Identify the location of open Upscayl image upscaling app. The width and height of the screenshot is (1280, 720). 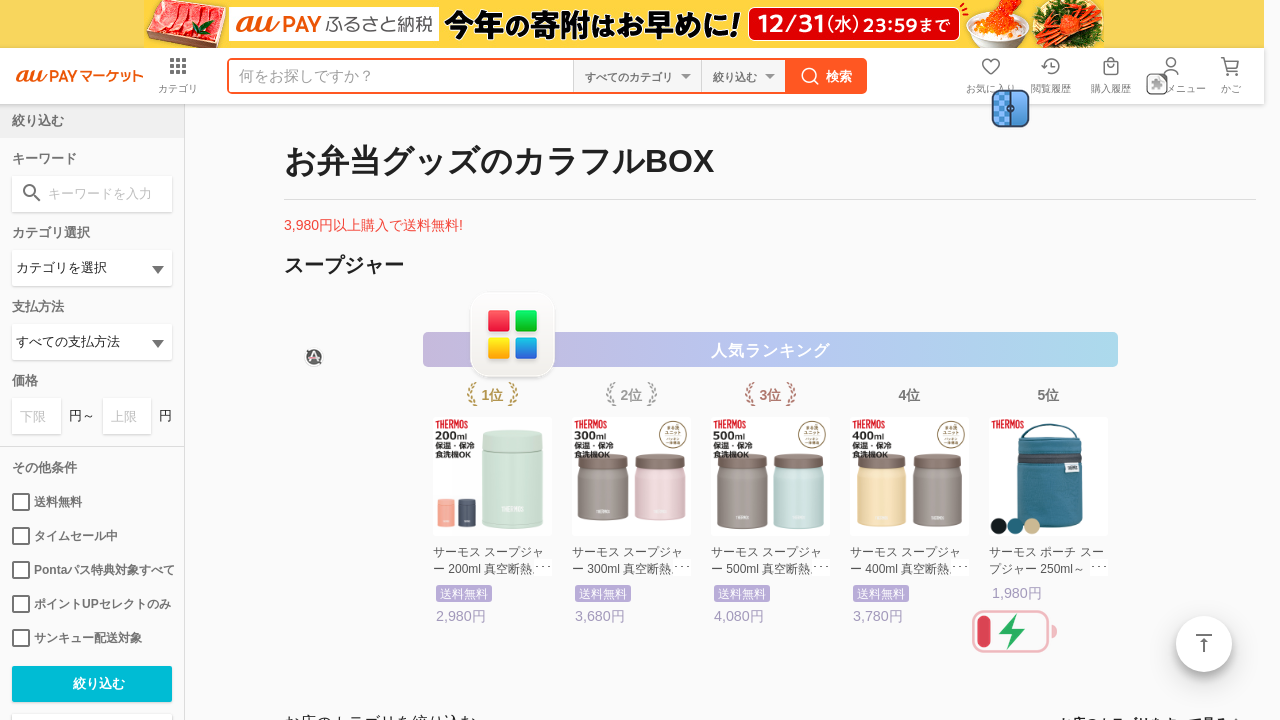
(1010, 108).